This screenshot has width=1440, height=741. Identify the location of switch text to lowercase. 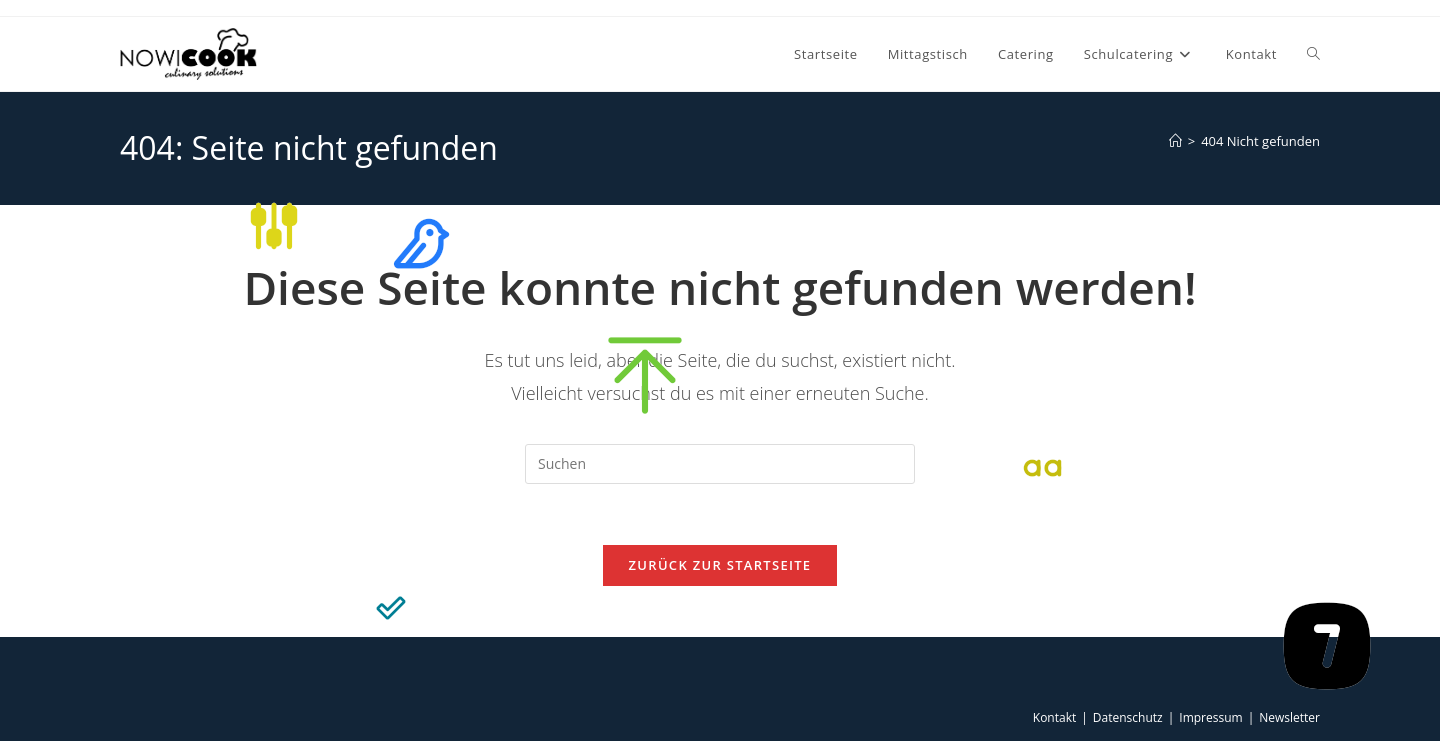
(1042, 461).